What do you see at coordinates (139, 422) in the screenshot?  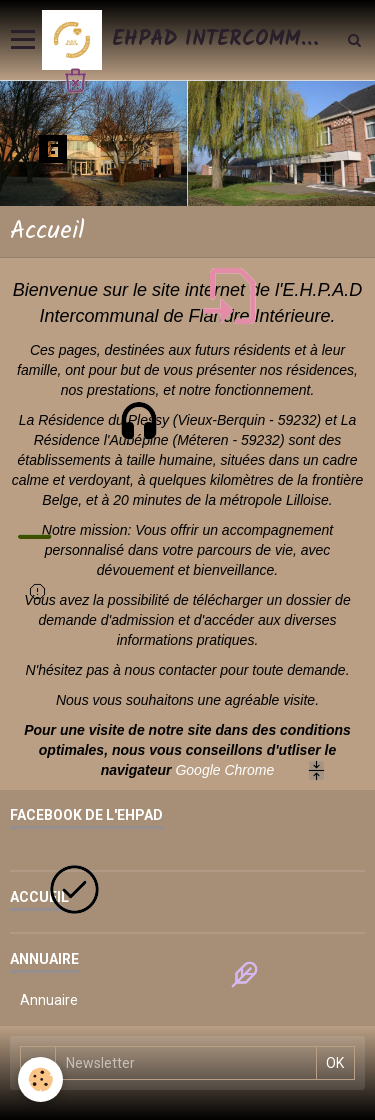 I see `access audio or music player` at bounding box center [139, 422].